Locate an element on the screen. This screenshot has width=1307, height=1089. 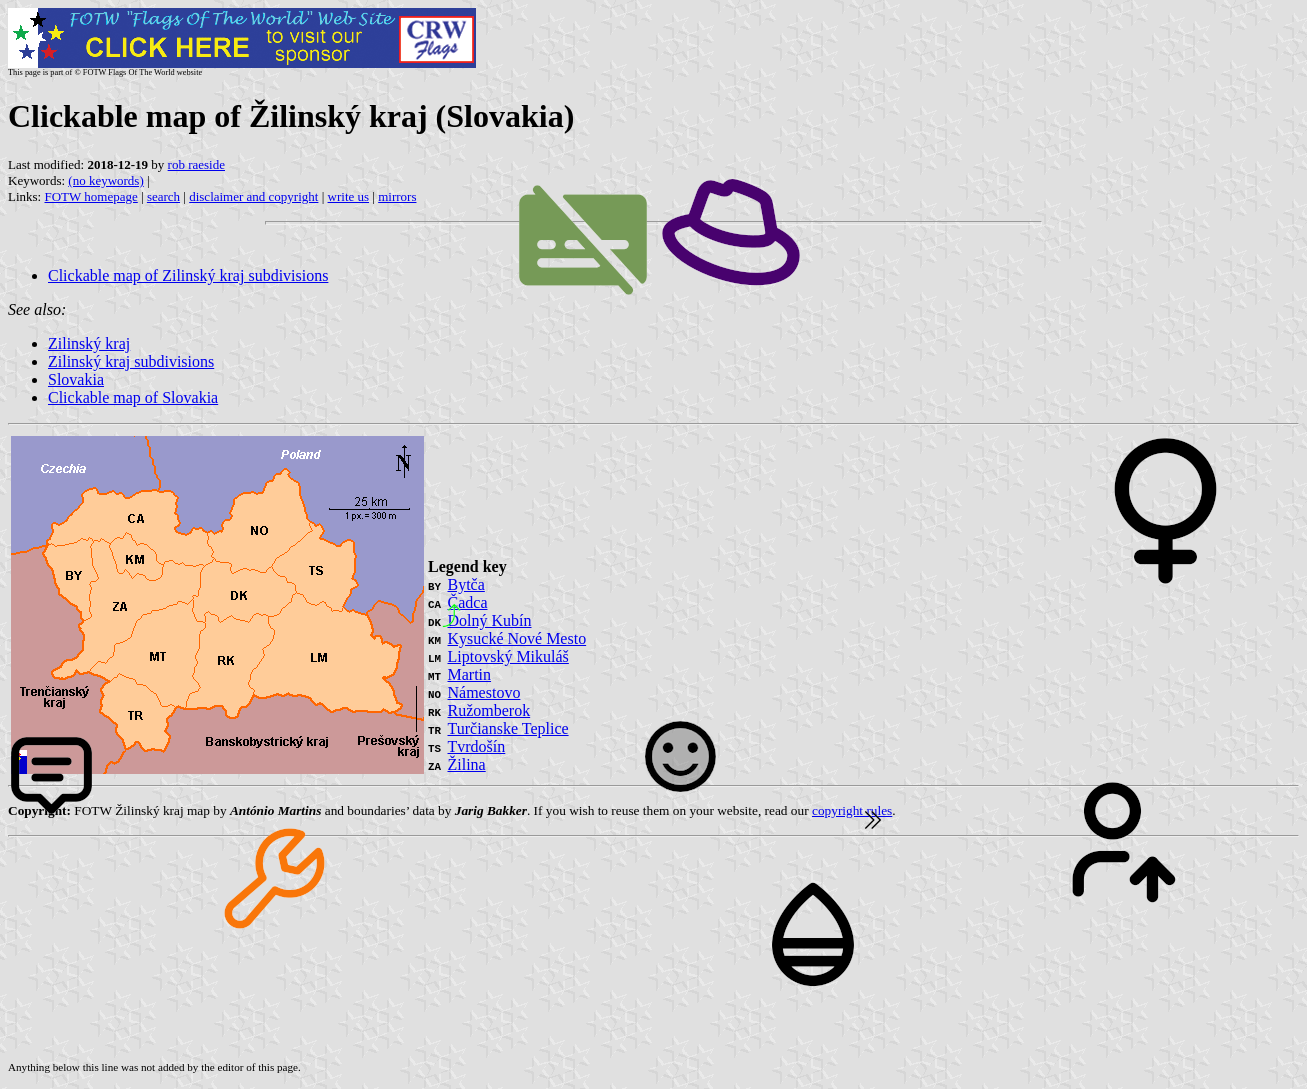
add an emoji or reaction to a message is located at coordinates (680, 756).